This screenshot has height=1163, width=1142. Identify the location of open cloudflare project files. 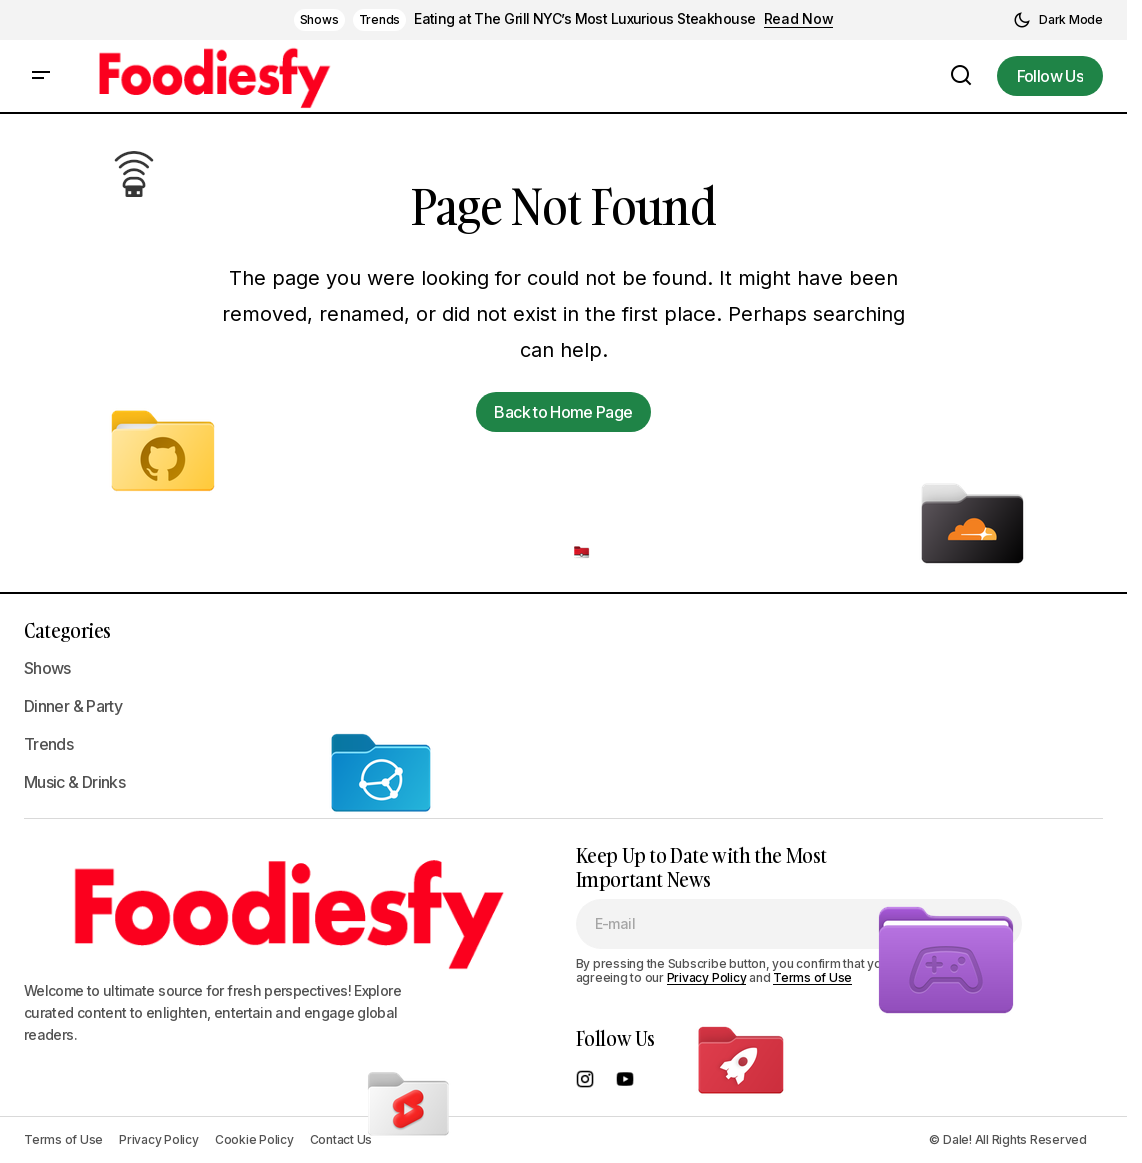
(972, 526).